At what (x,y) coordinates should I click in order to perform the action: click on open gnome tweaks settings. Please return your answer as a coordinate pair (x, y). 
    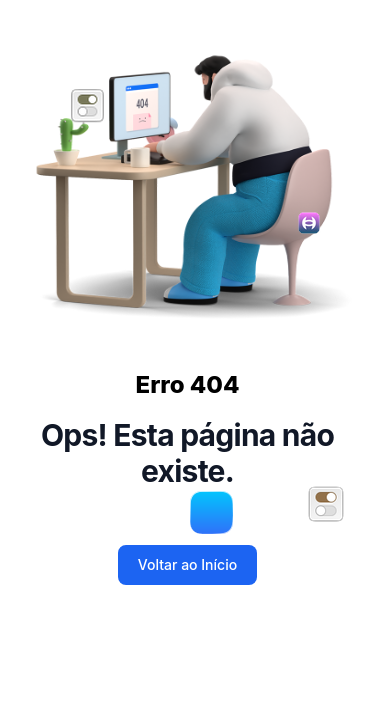
    Looking at the image, I should click on (326, 504).